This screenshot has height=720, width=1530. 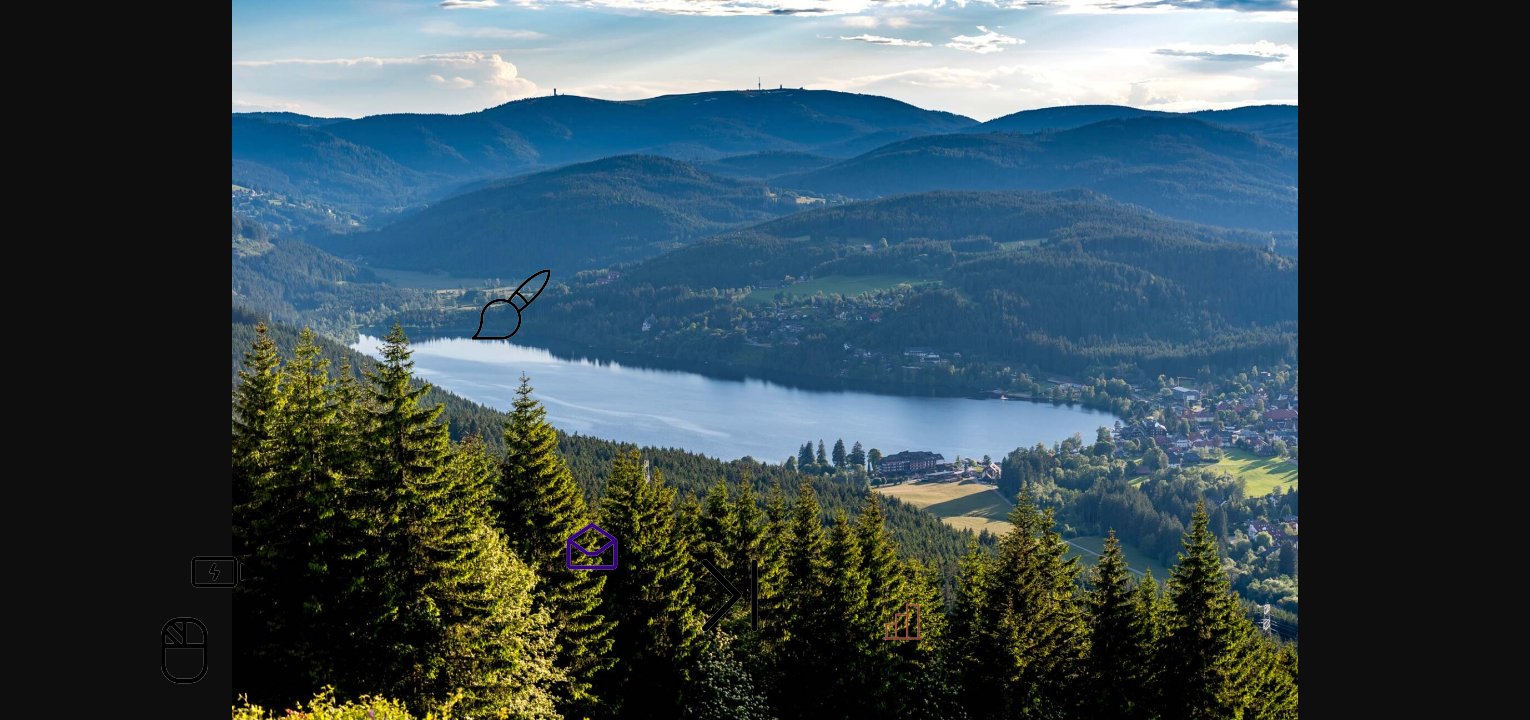 What do you see at coordinates (731, 595) in the screenshot?
I see `skip to end or next item` at bounding box center [731, 595].